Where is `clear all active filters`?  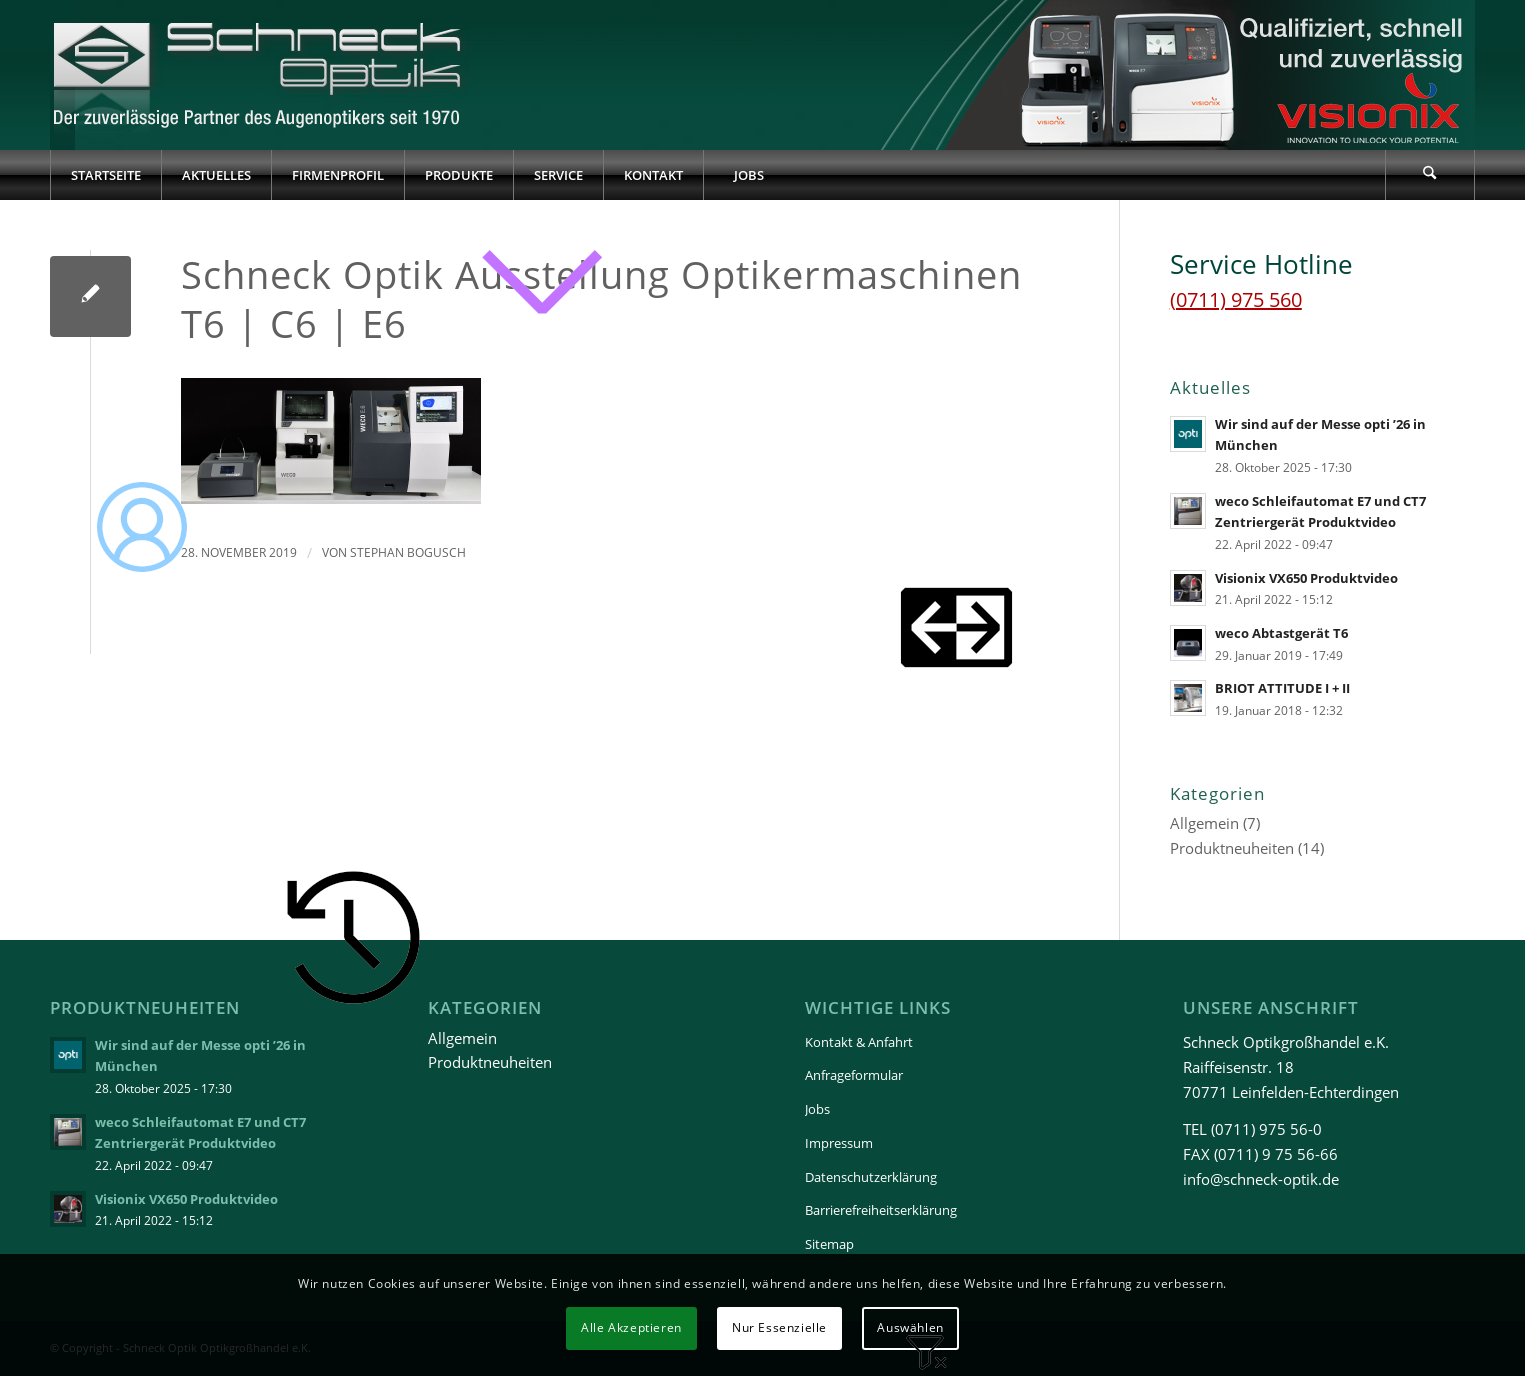 clear all active filters is located at coordinates (925, 1351).